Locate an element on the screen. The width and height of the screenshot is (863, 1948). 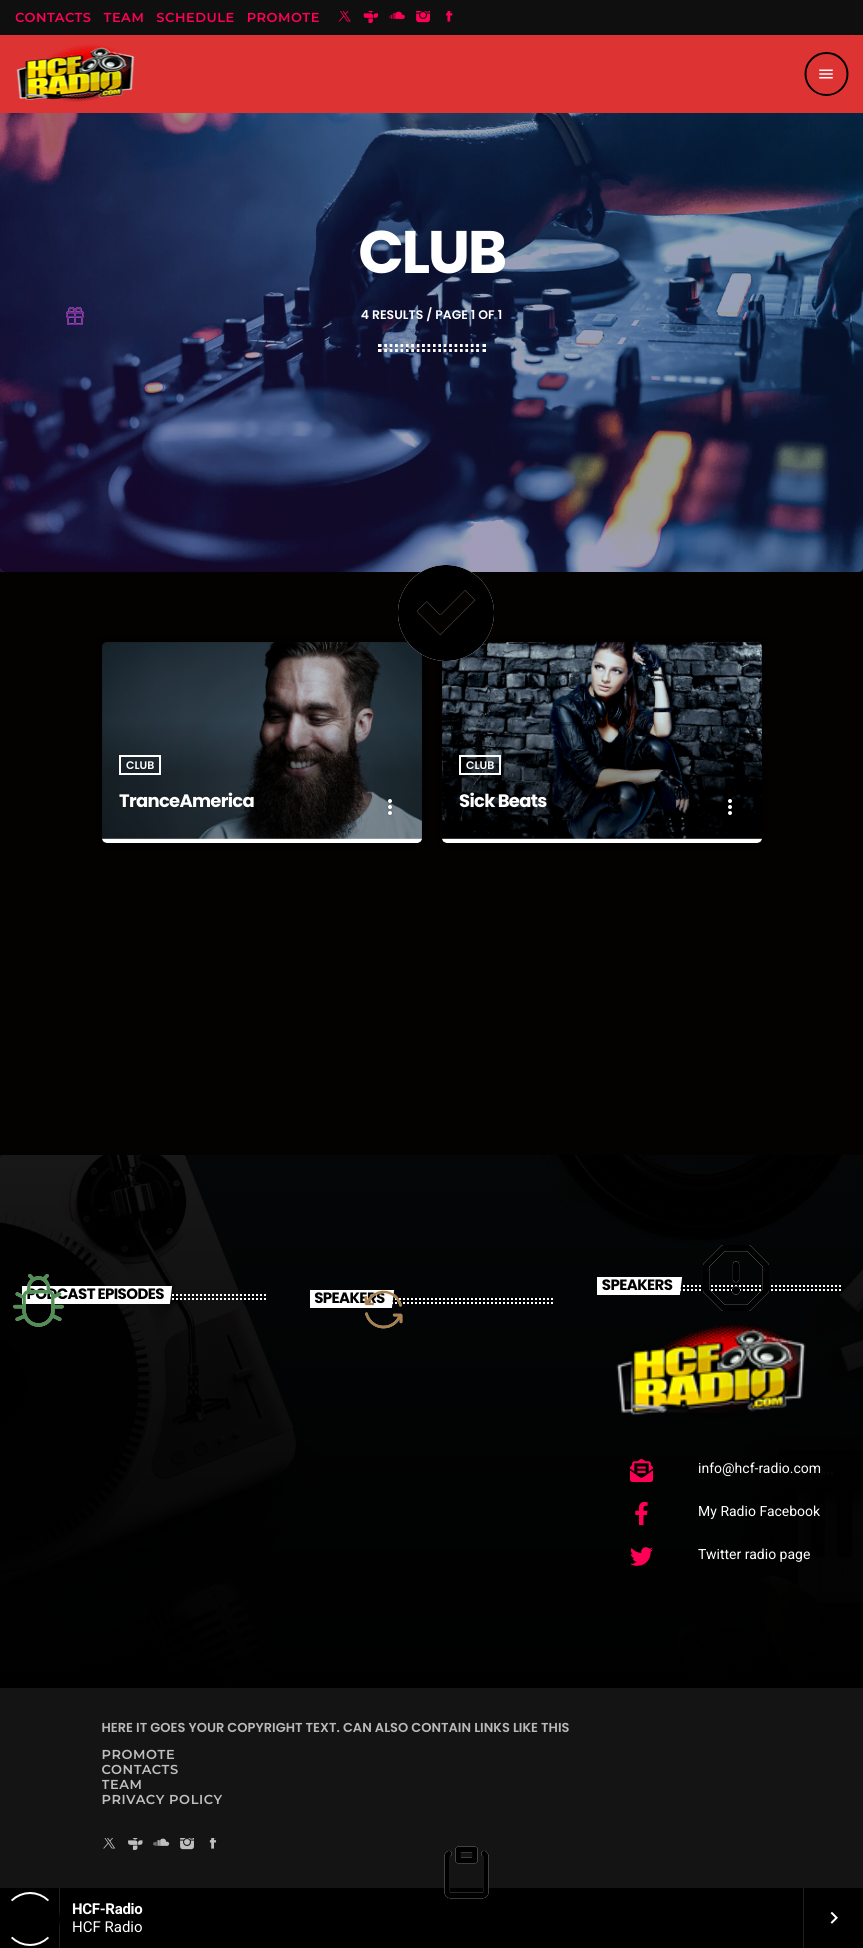
report a bug or issue is located at coordinates (38, 1301).